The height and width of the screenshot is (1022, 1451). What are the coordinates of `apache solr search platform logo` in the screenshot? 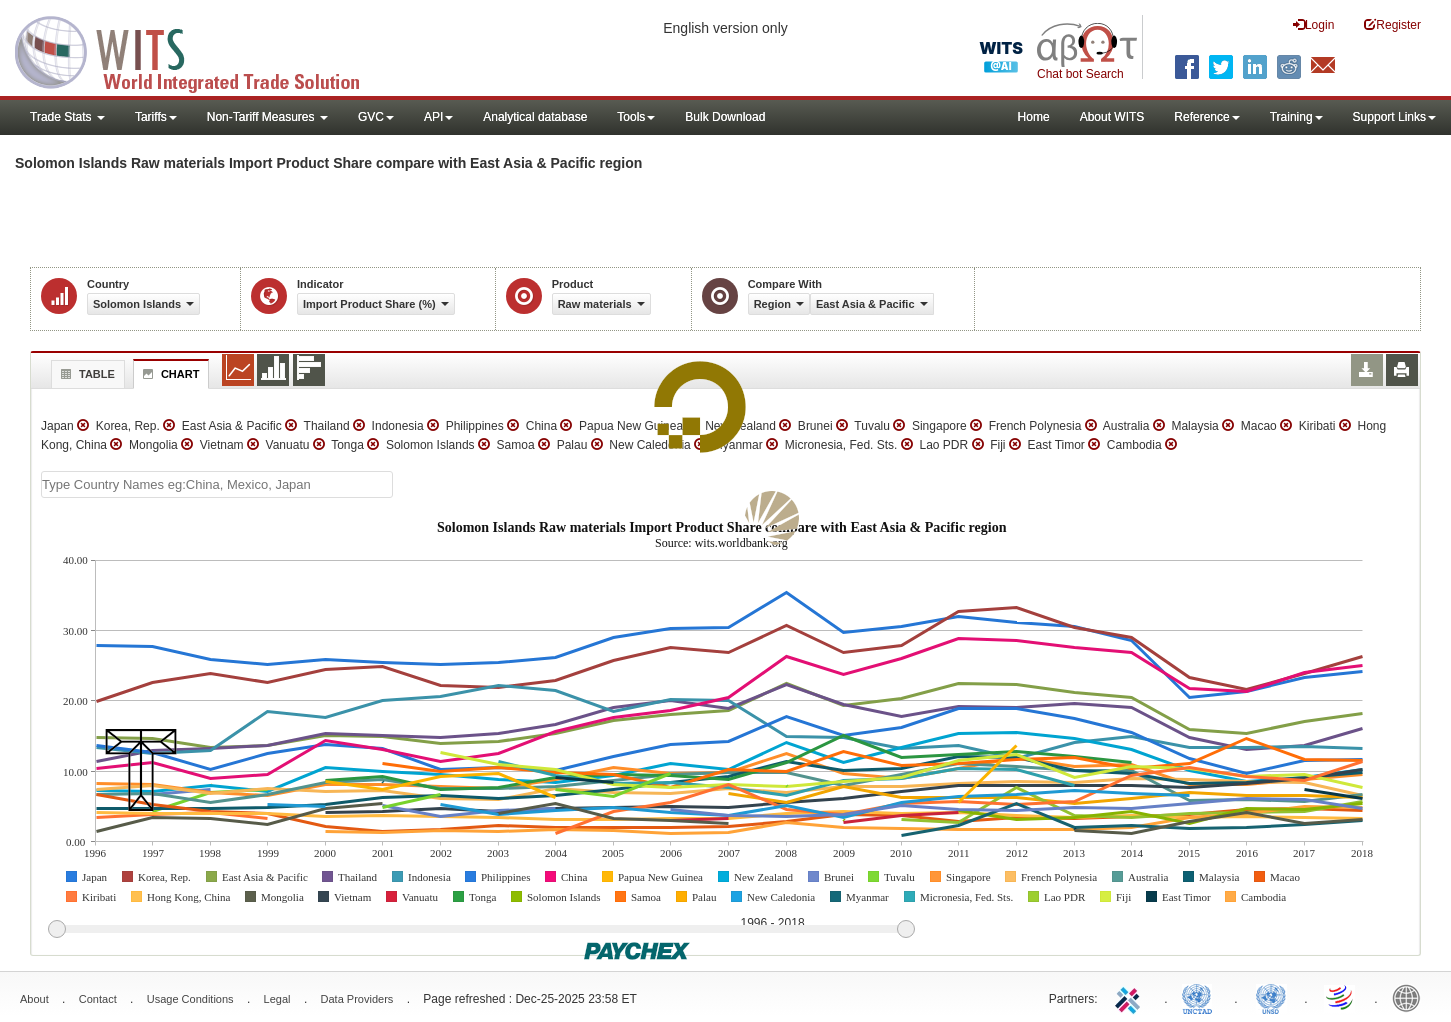 It's located at (772, 518).